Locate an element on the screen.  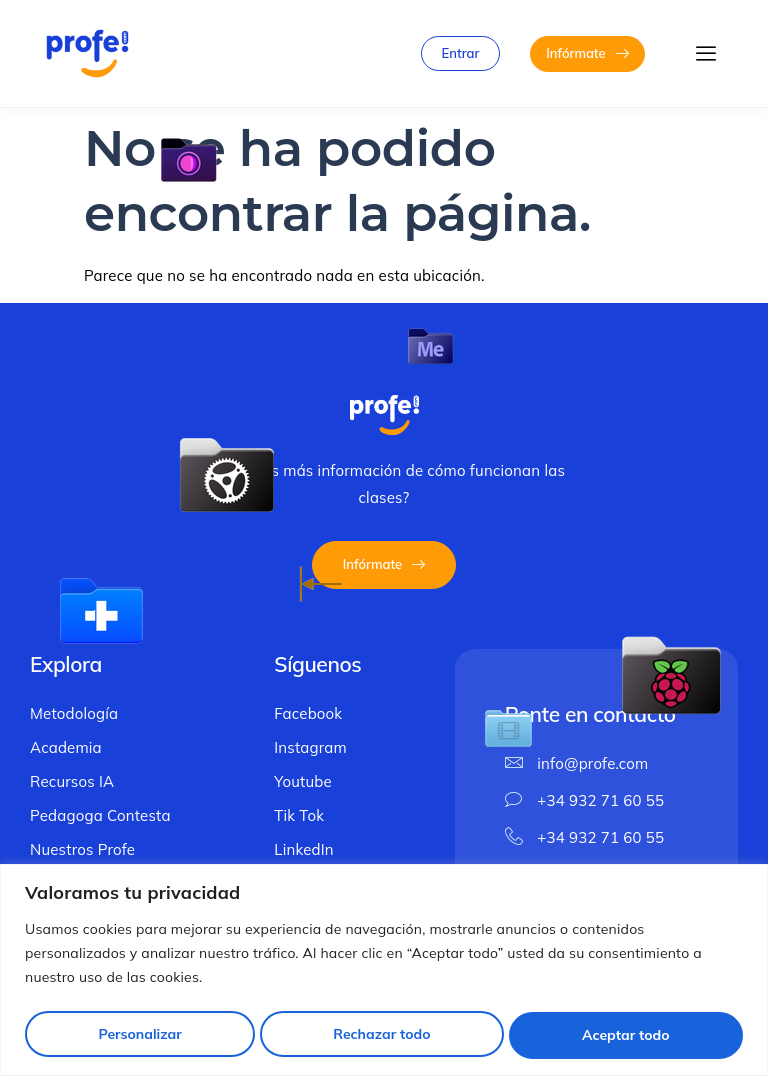
open your videos folder is located at coordinates (508, 728).